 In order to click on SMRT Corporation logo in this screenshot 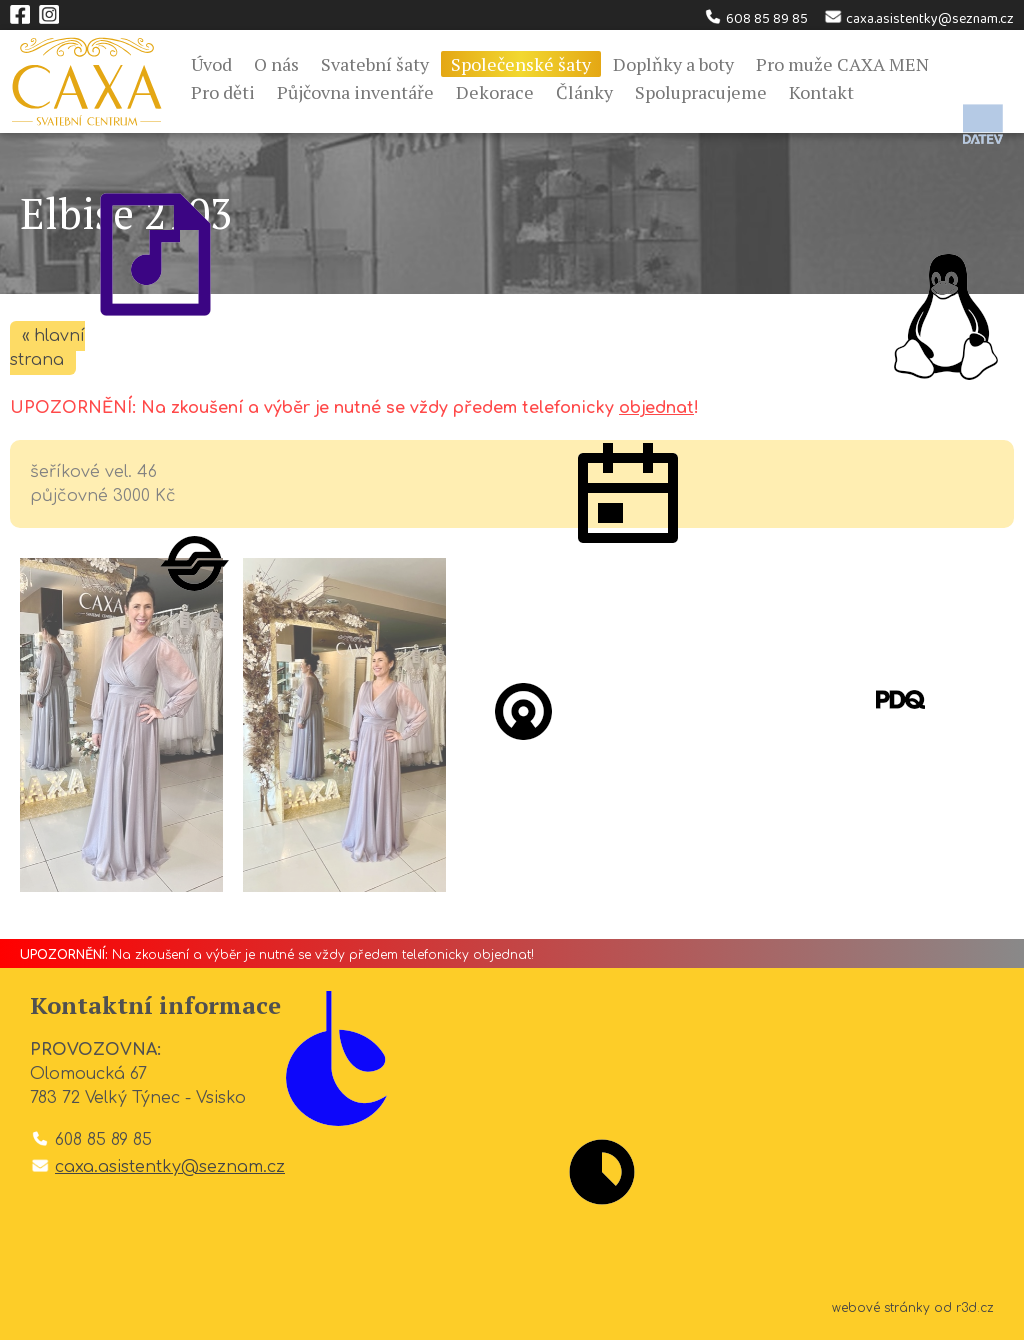, I will do `click(194, 563)`.